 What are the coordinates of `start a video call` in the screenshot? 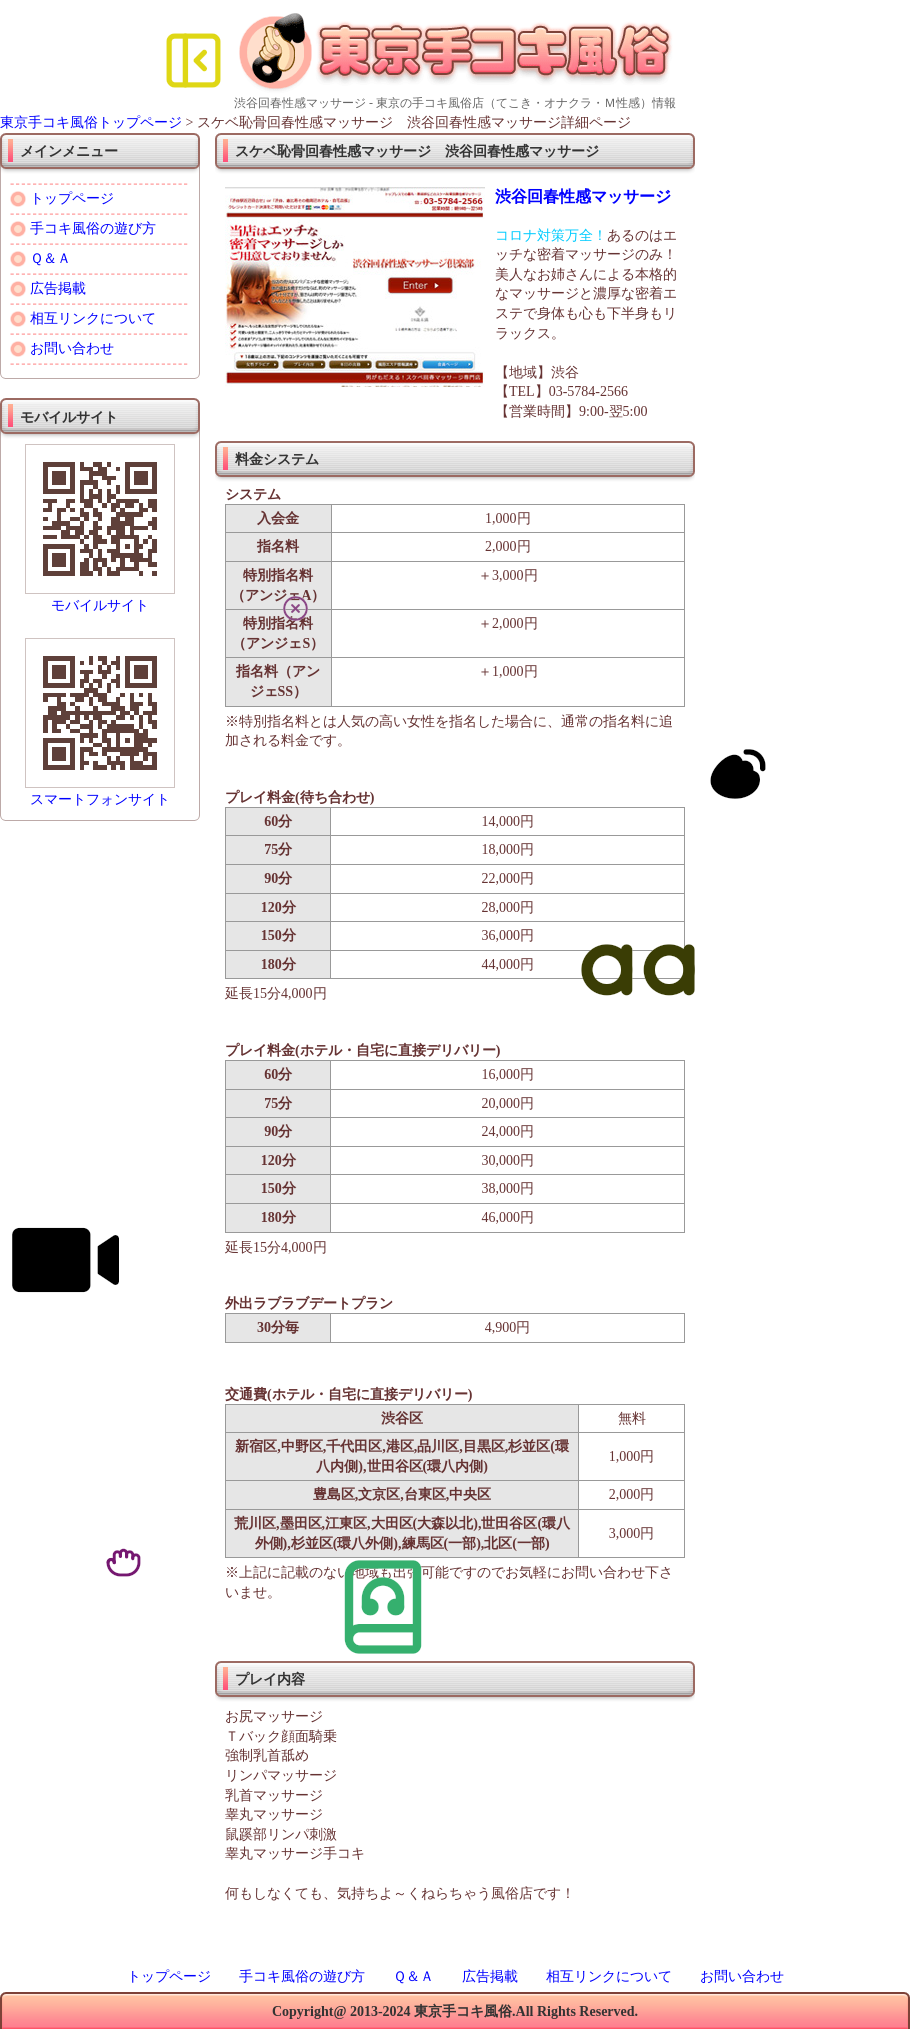 It's located at (62, 1260).